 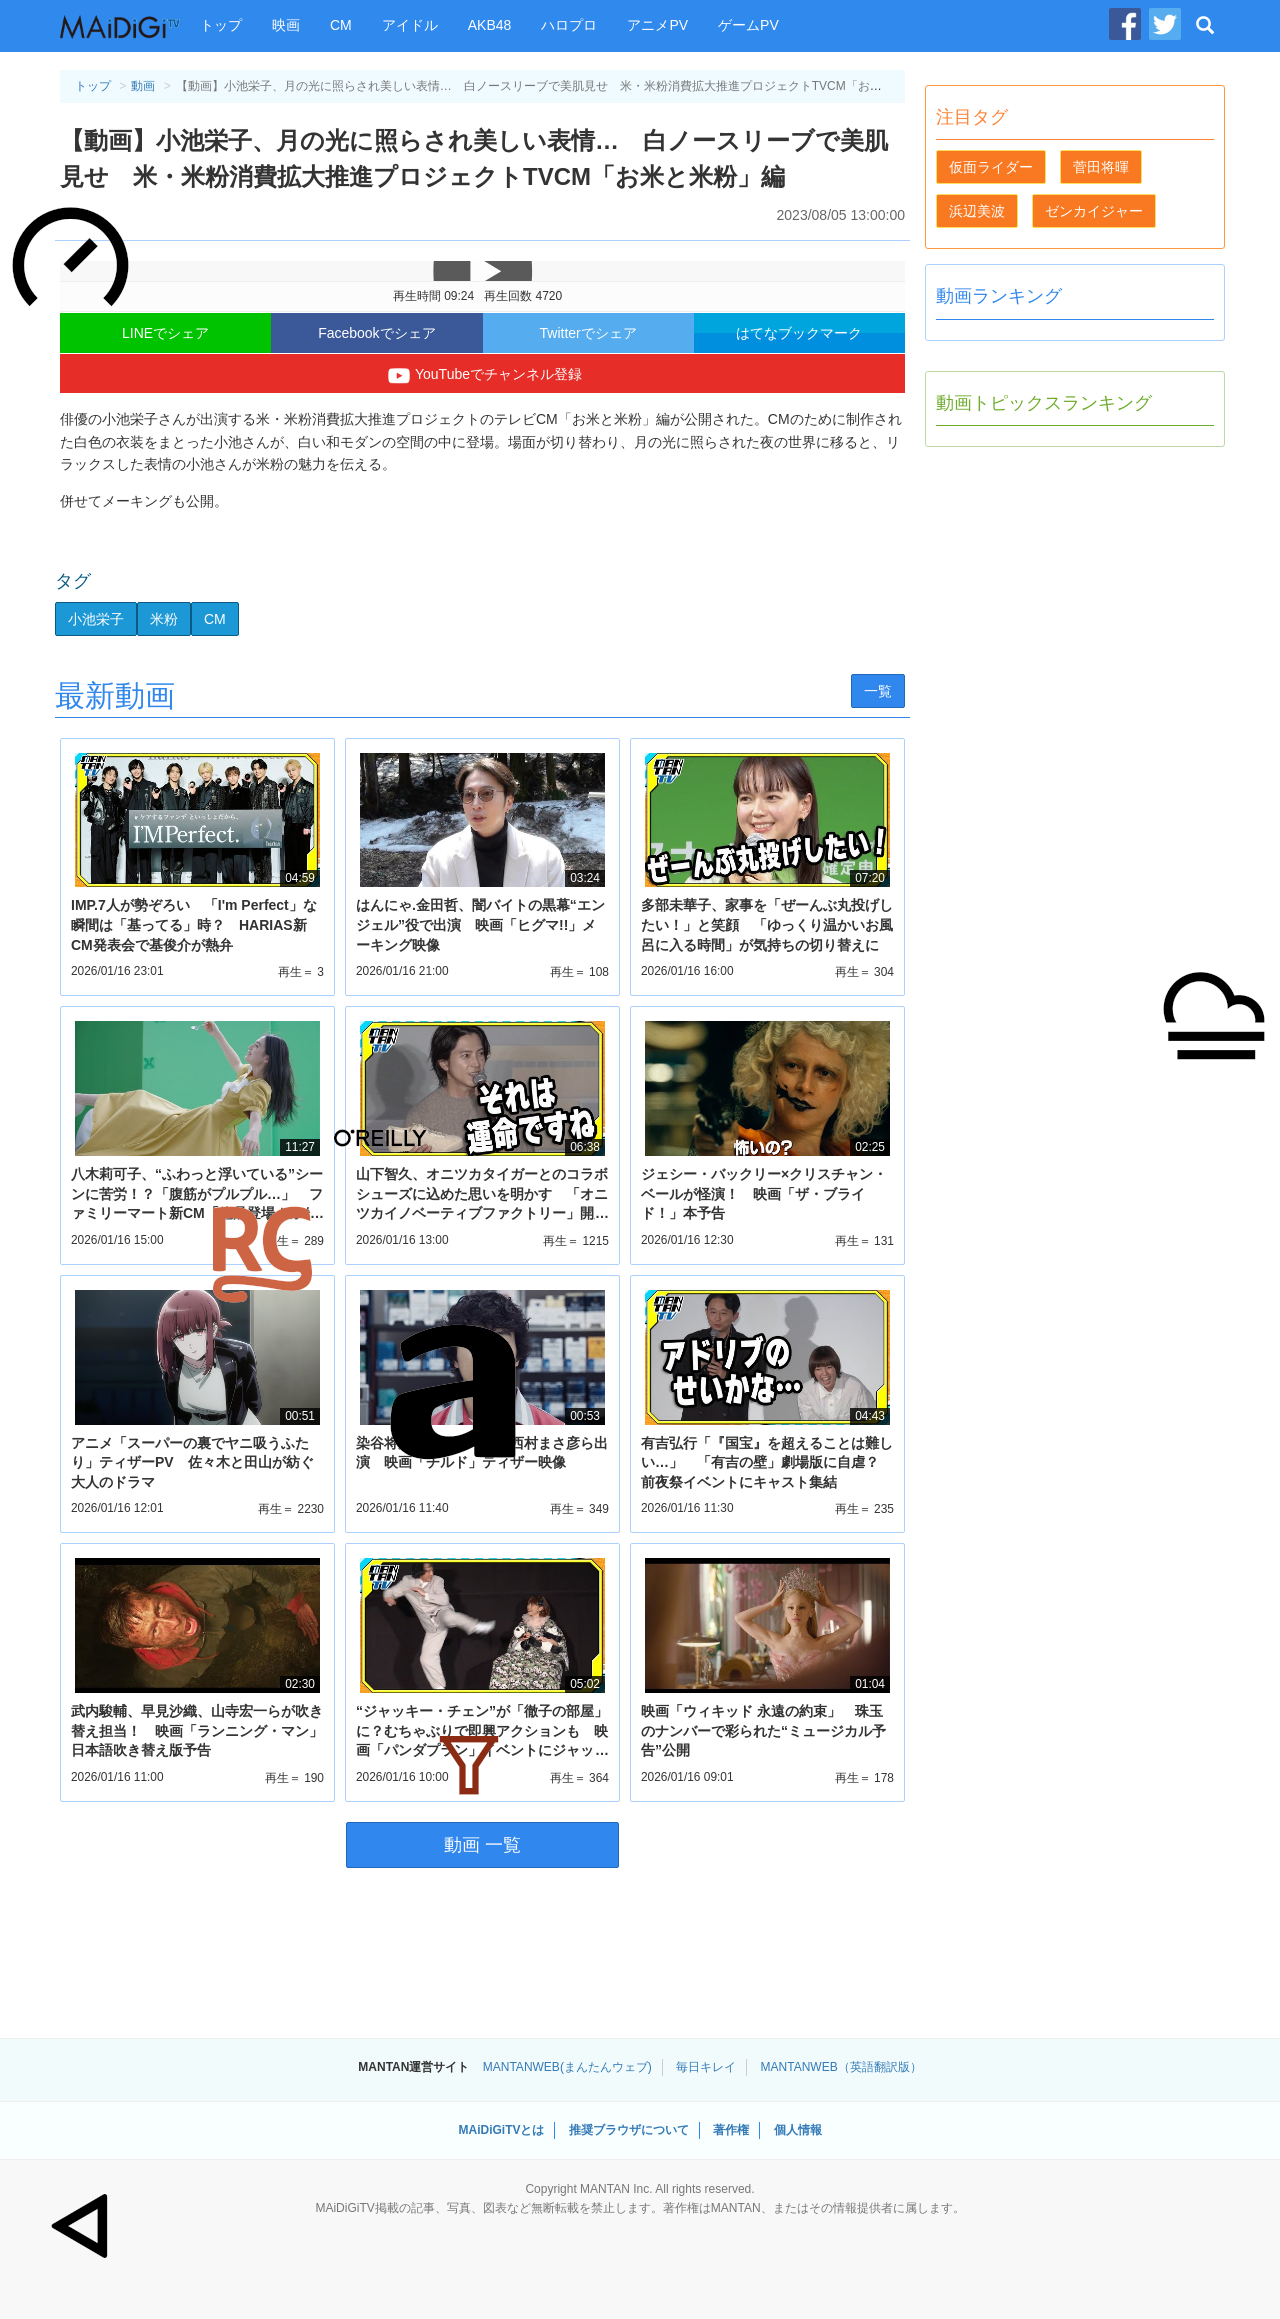 What do you see at coordinates (469, 1762) in the screenshot?
I see `filter or sort content` at bounding box center [469, 1762].